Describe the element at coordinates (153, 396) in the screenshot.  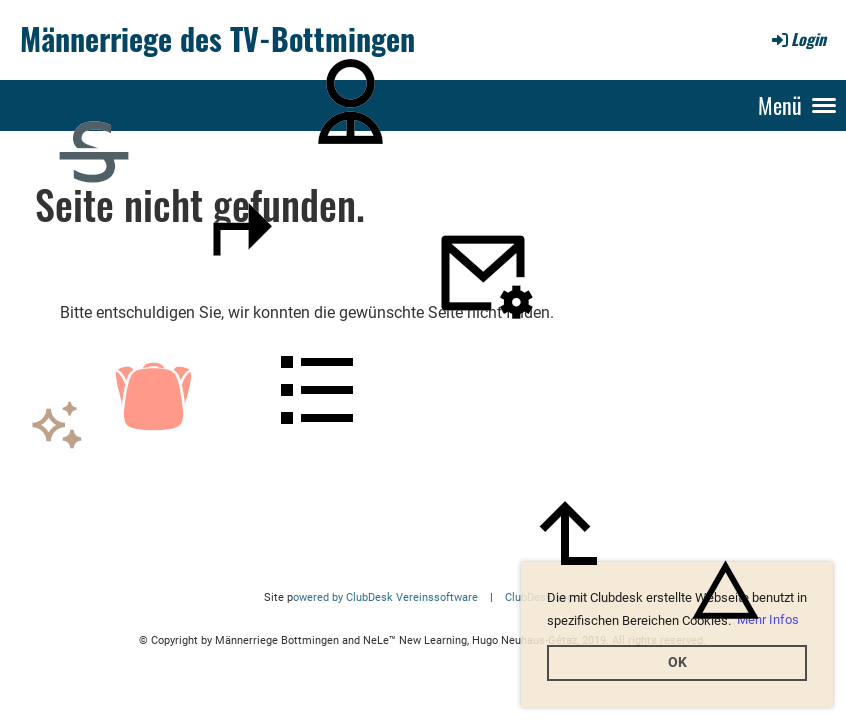
I see `visit showwcase developer portfolio platform` at that location.